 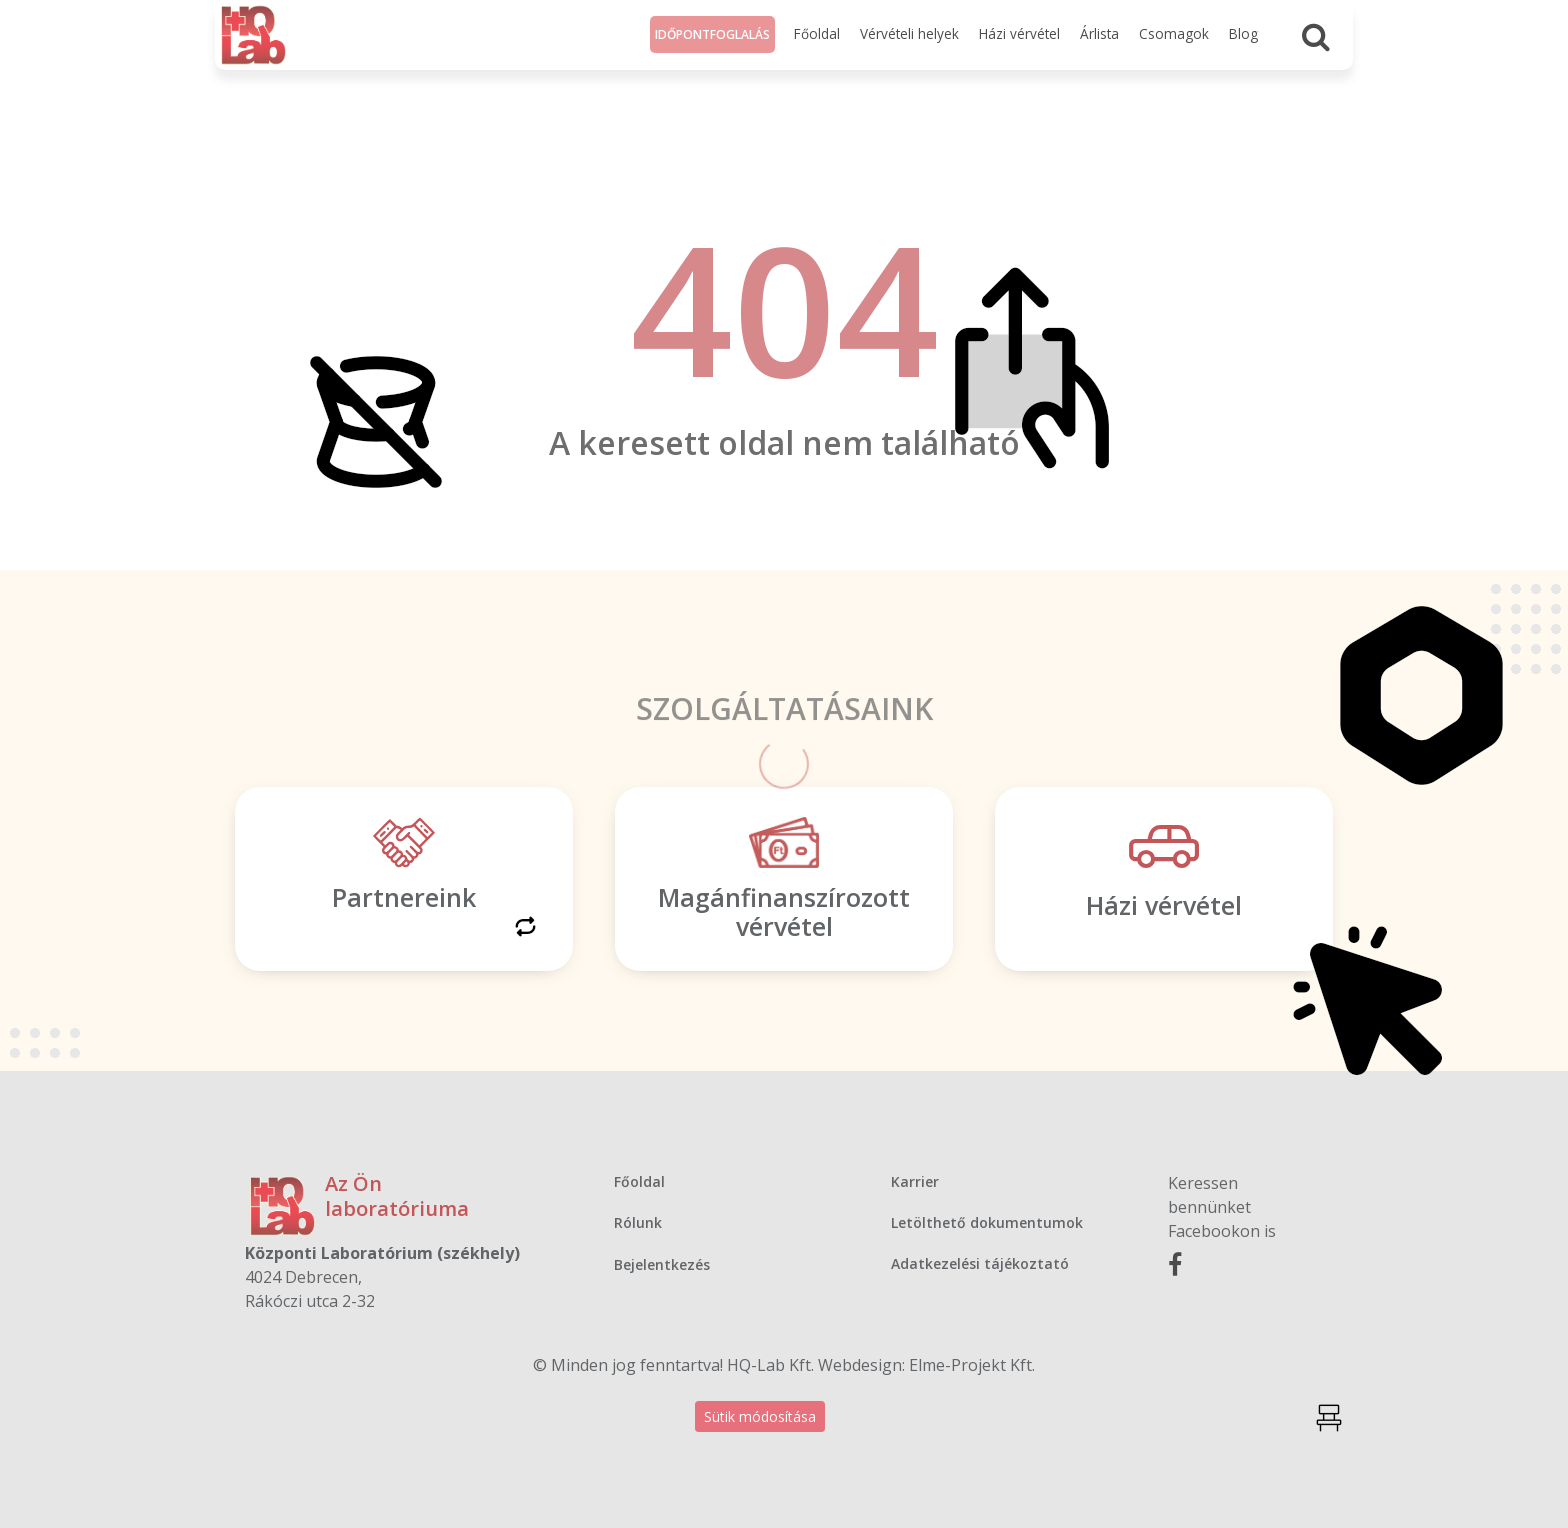 What do you see at coordinates (1022, 368) in the screenshot?
I see `deposit or upload funds manually` at bounding box center [1022, 368].